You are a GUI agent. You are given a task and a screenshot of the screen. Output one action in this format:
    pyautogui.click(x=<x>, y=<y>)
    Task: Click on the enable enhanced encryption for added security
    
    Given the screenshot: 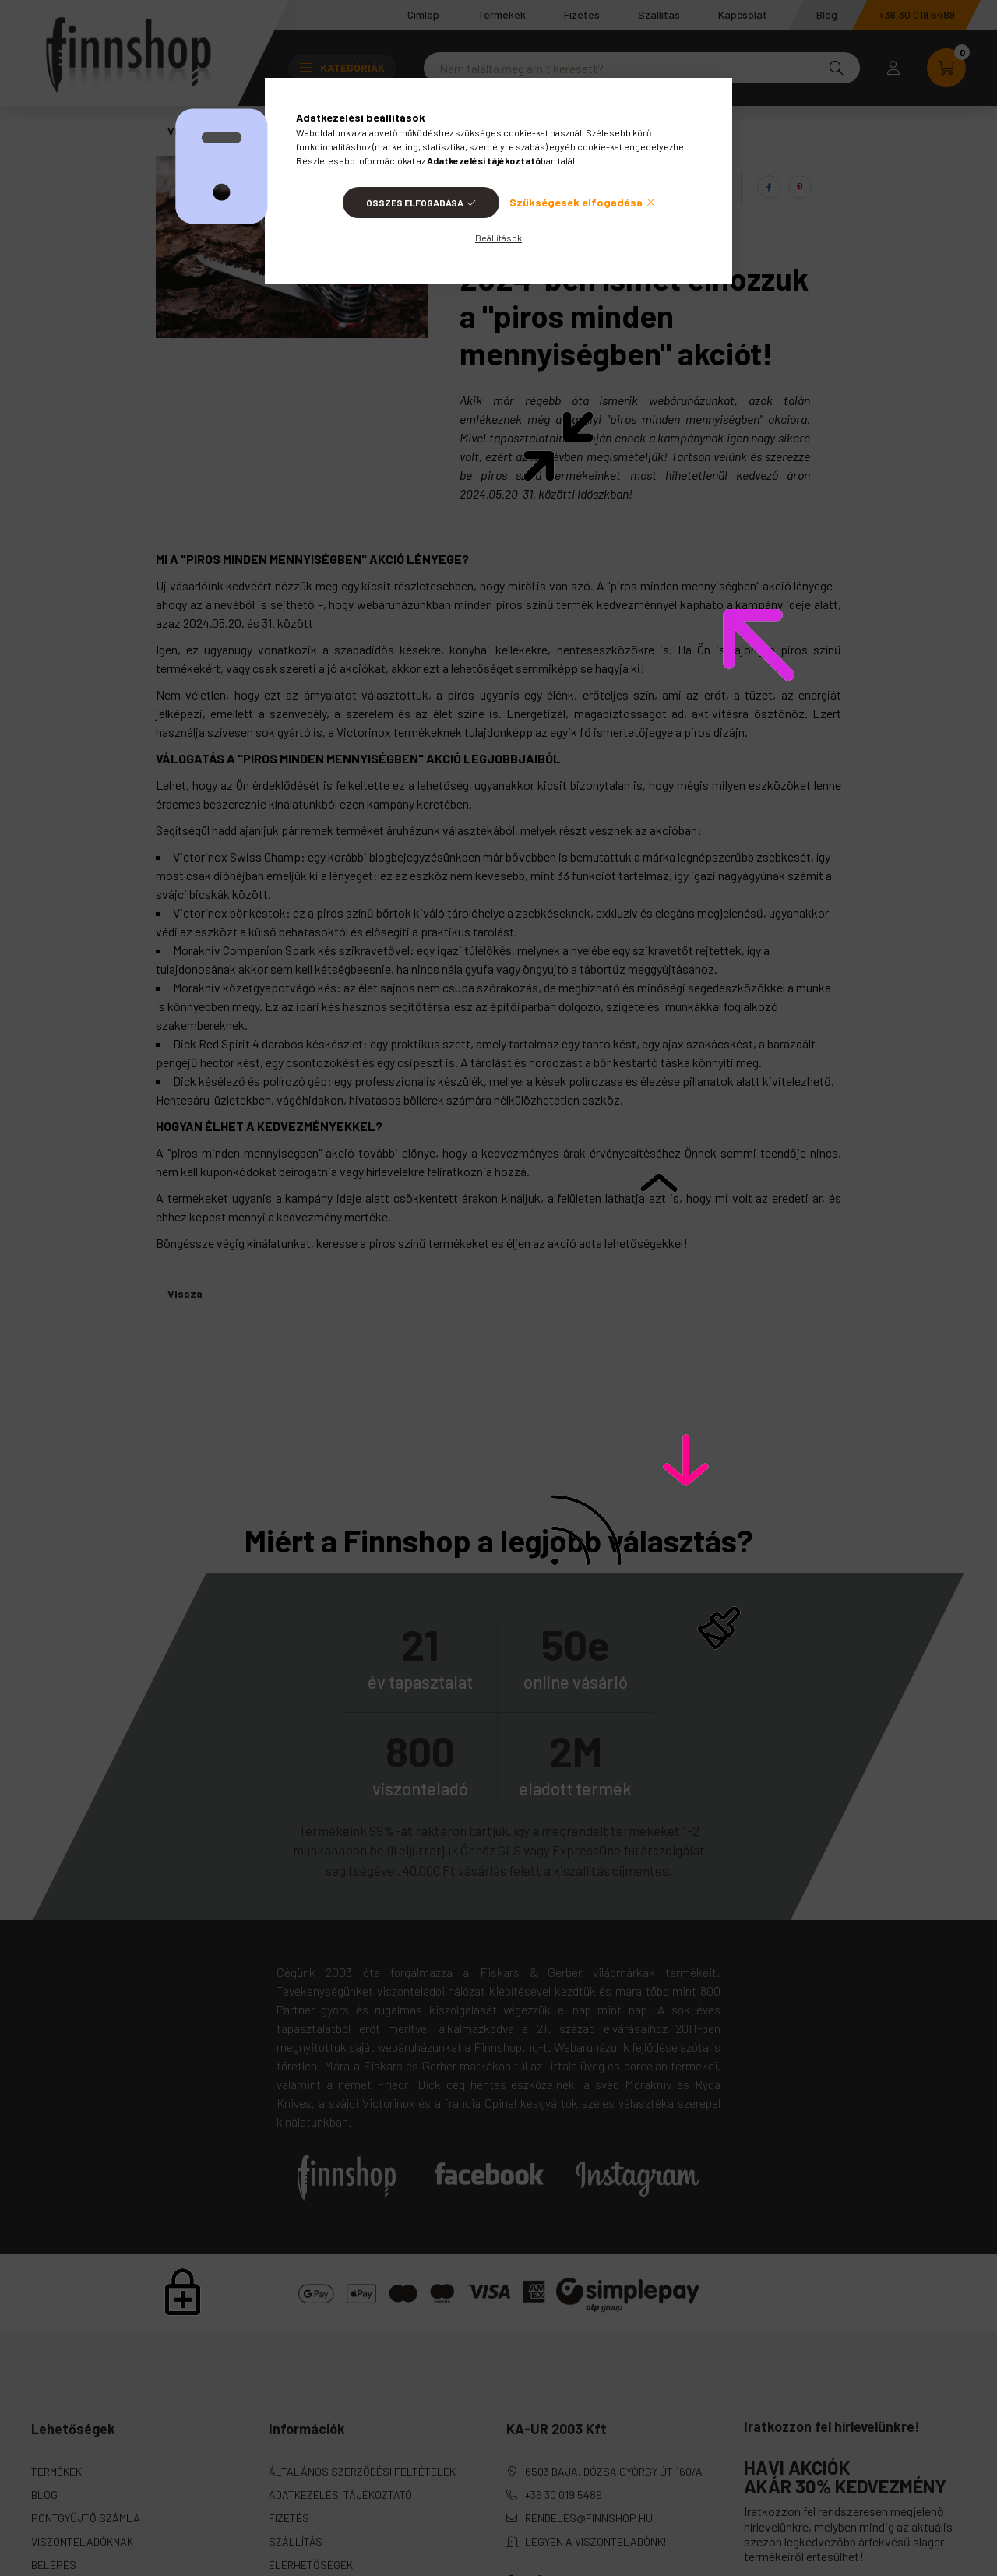 What is the action you would take?
    pyautogui.click(x=182, y=2292)
    